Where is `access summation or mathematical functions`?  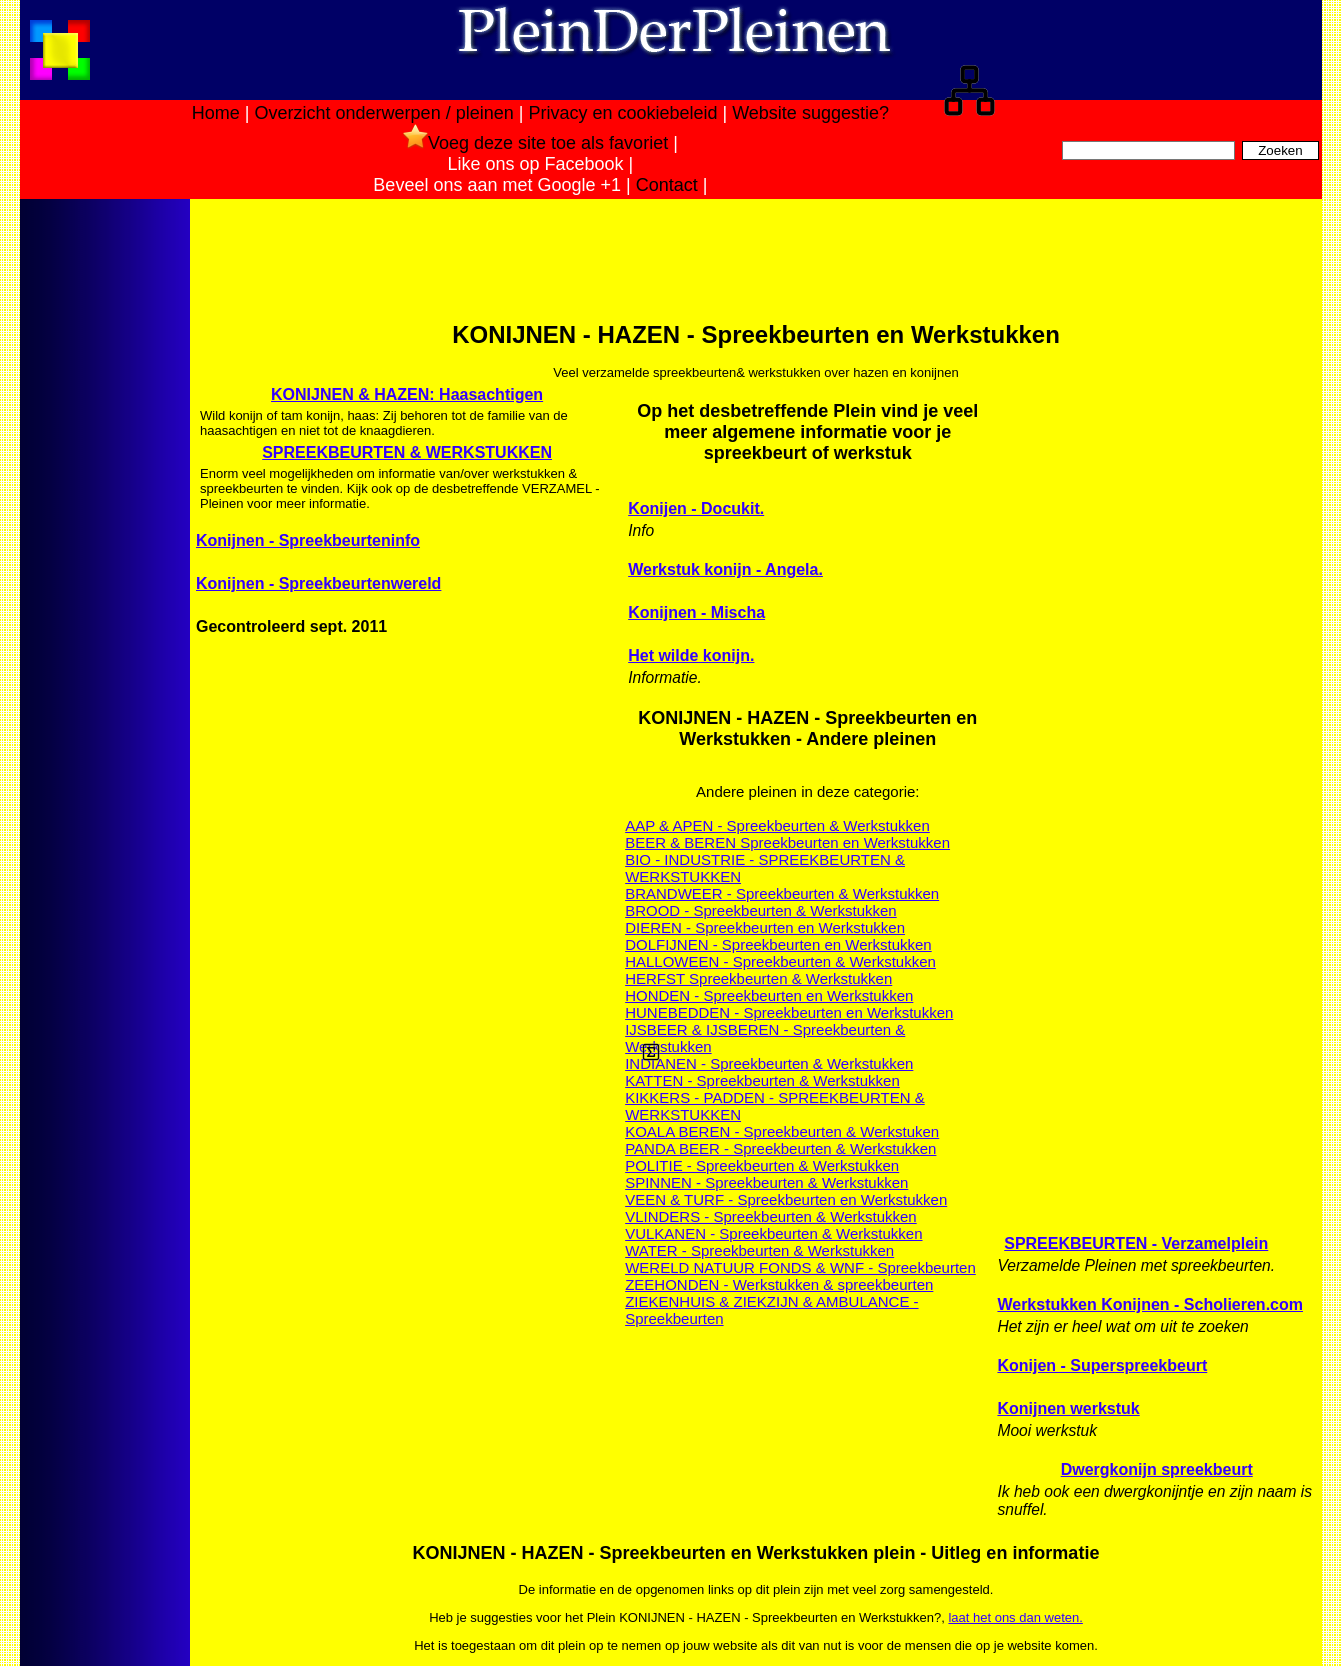 access summation or mathematical functions is located at coordinates (651, 1052).